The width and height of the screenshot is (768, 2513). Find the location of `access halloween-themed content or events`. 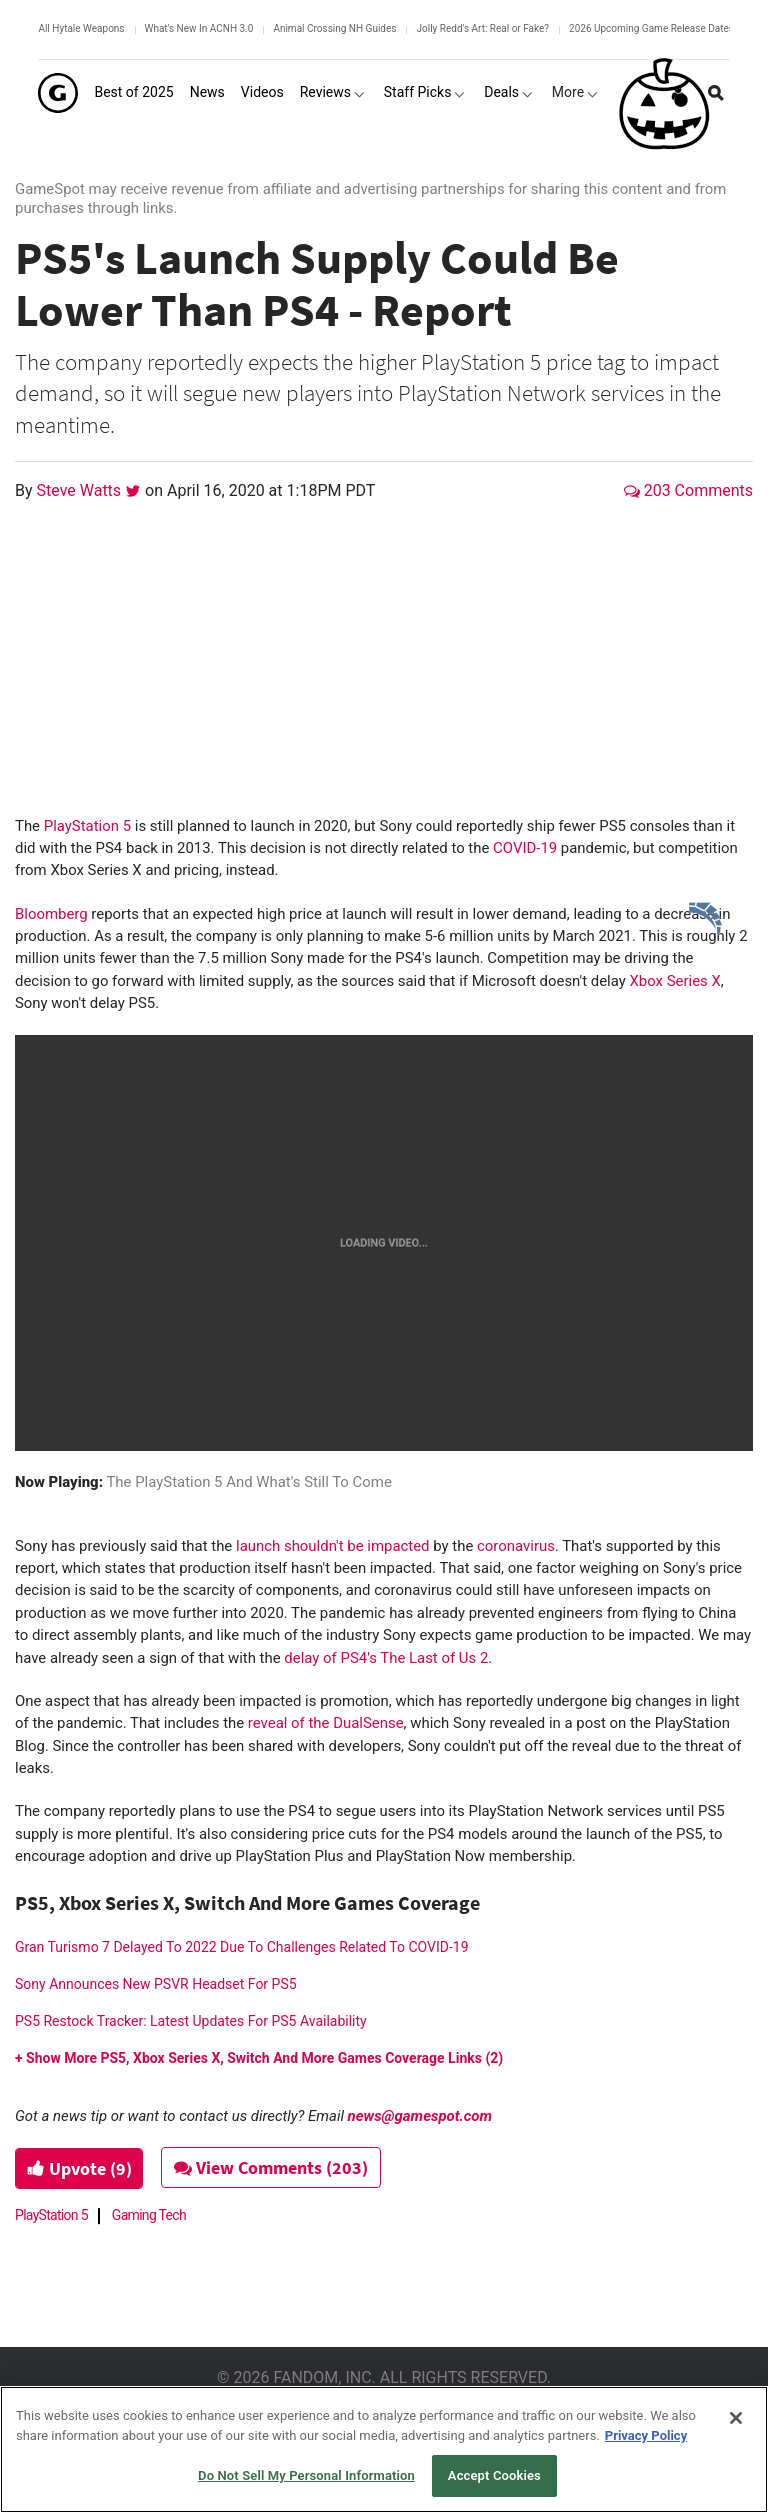

access halloween-themed content or events is located at coordinates (664, 103).